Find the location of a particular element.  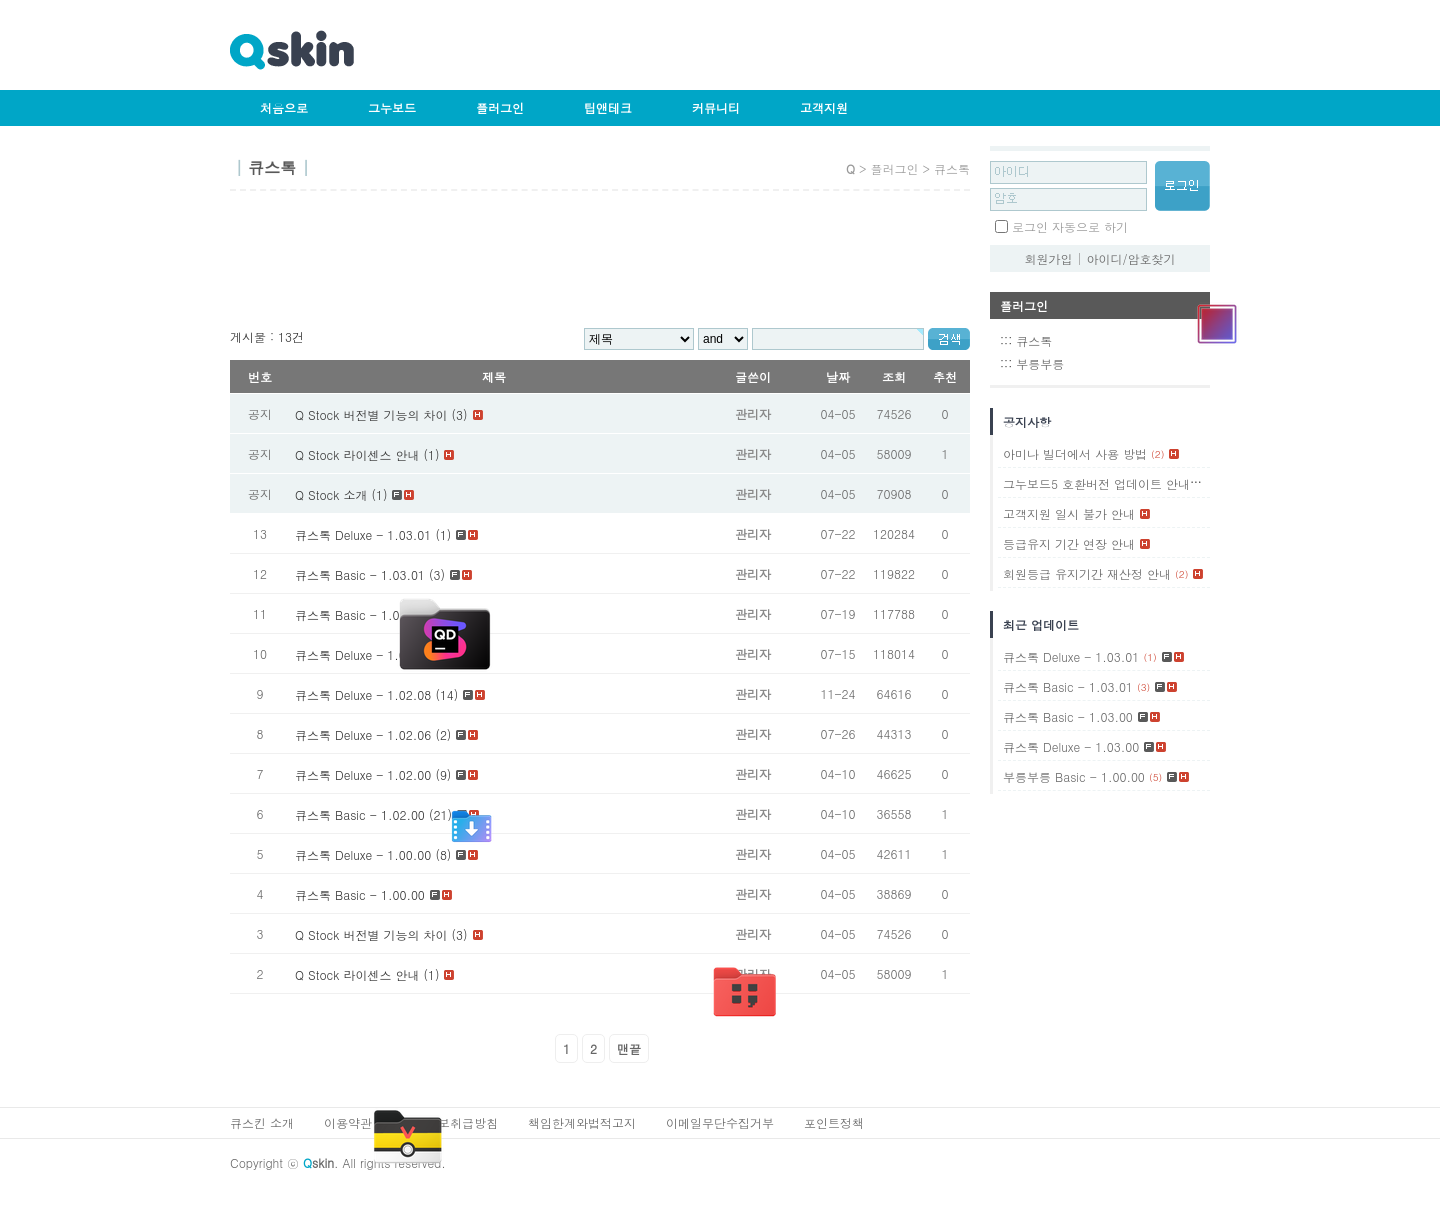

open folder containing downloaded videos is located at coordinates (471, 827).